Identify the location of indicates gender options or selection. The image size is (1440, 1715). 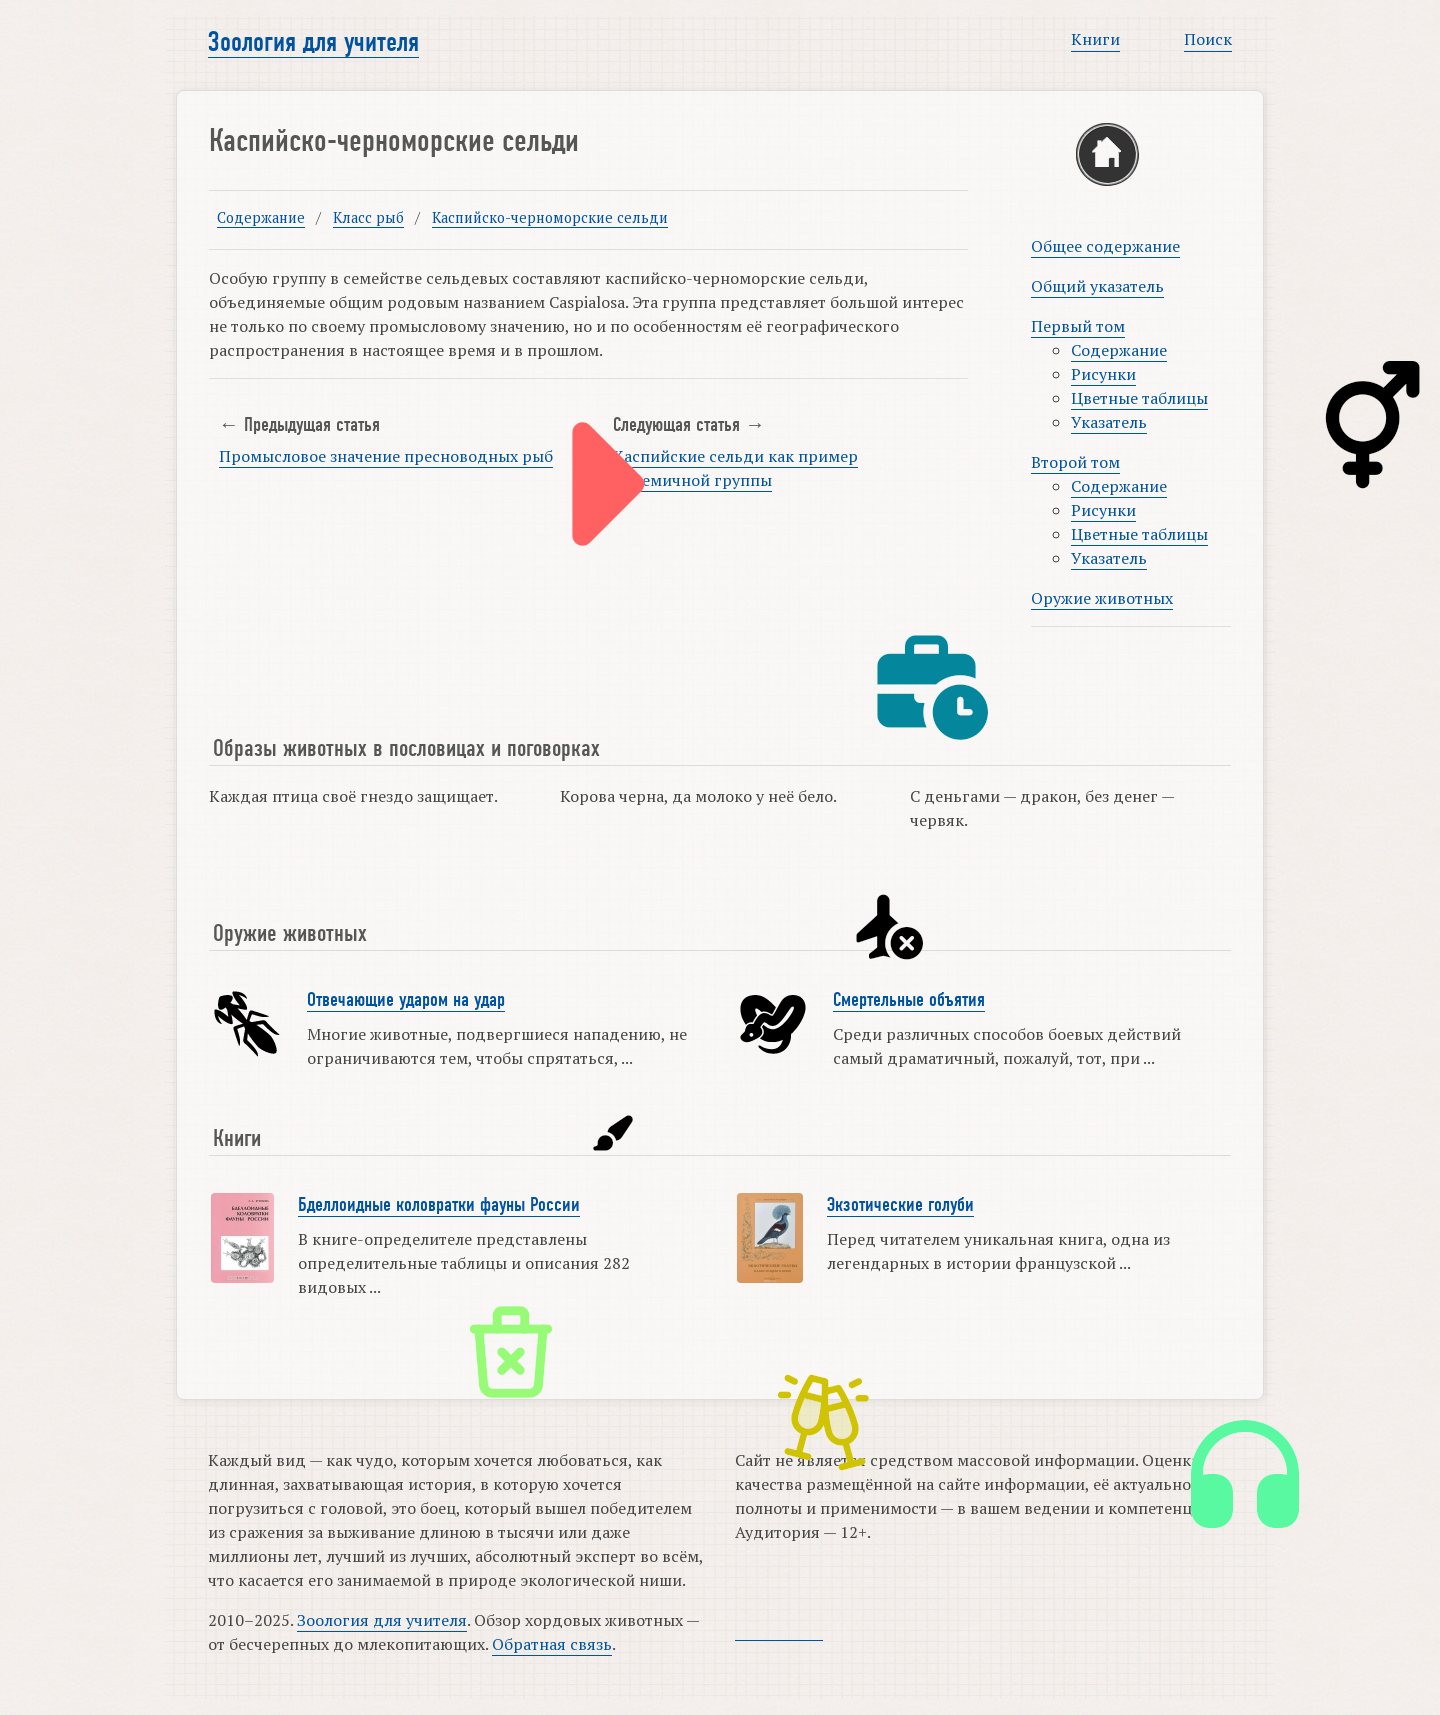
(1366, 428).